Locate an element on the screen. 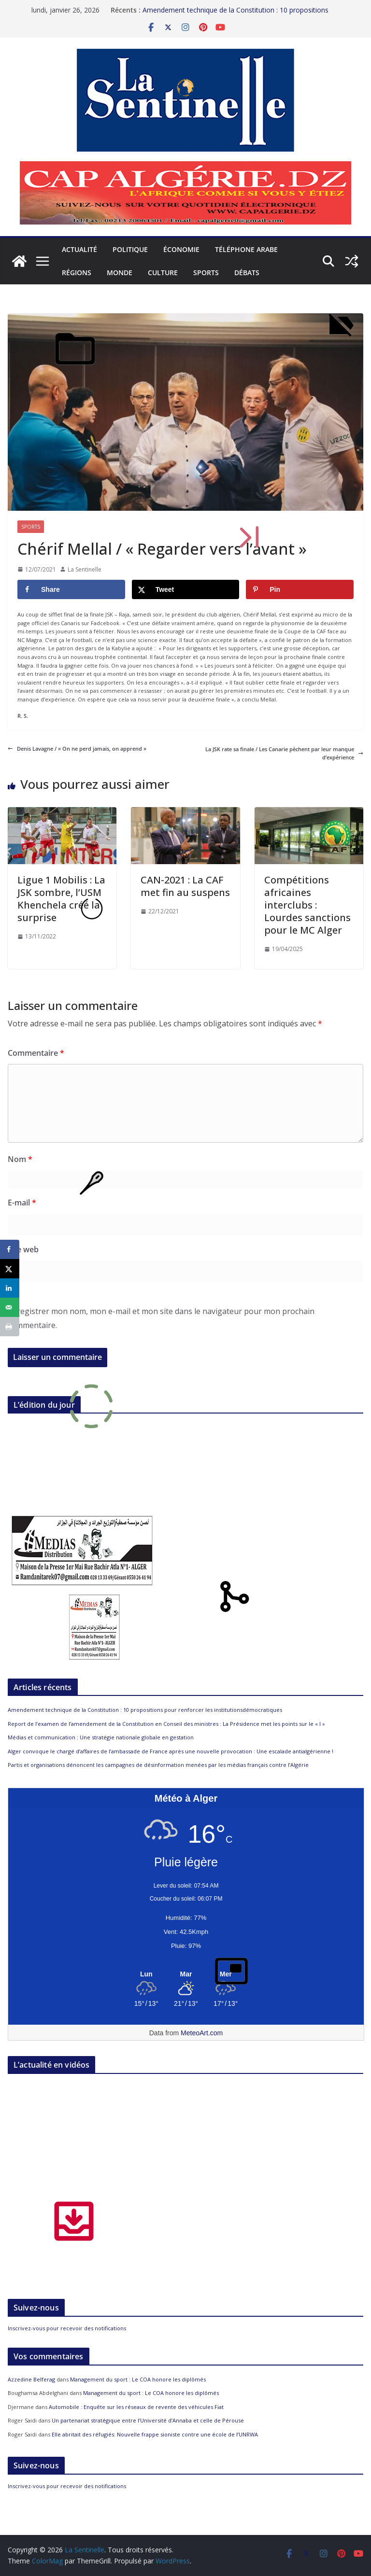 Image resolution: width=371 pixels, height=2576 pixels. indicates loading or processing in progress is located at coordinates (91, 1406).